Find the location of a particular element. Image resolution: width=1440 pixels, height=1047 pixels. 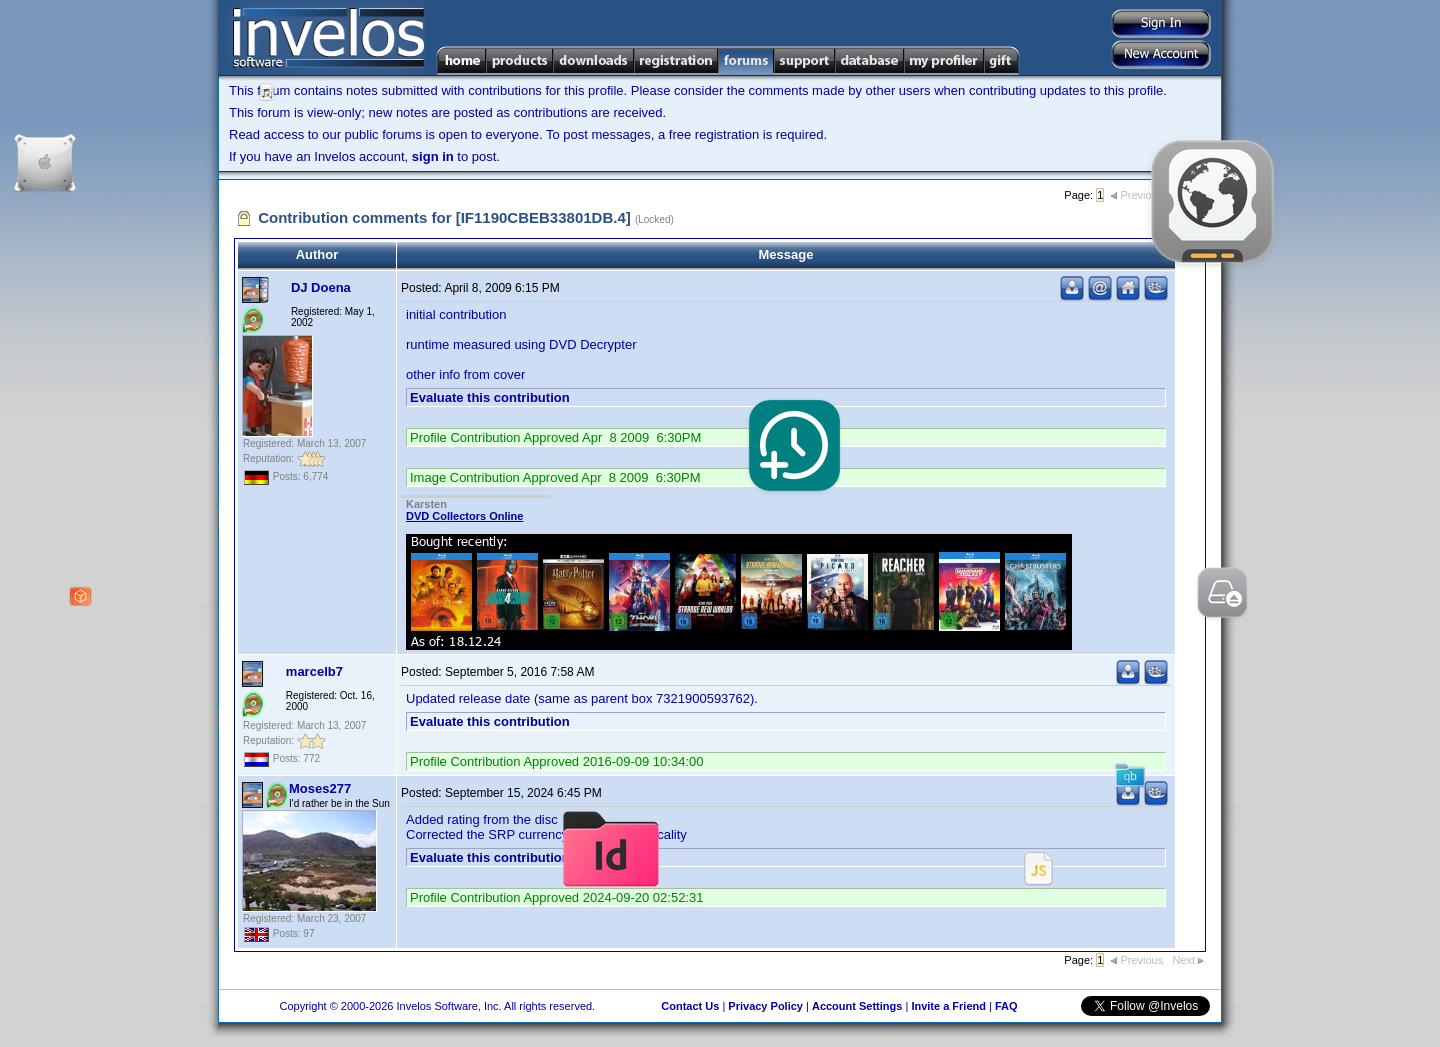

open qbittorrent downloads folder is located at coordinates (1130, 776).